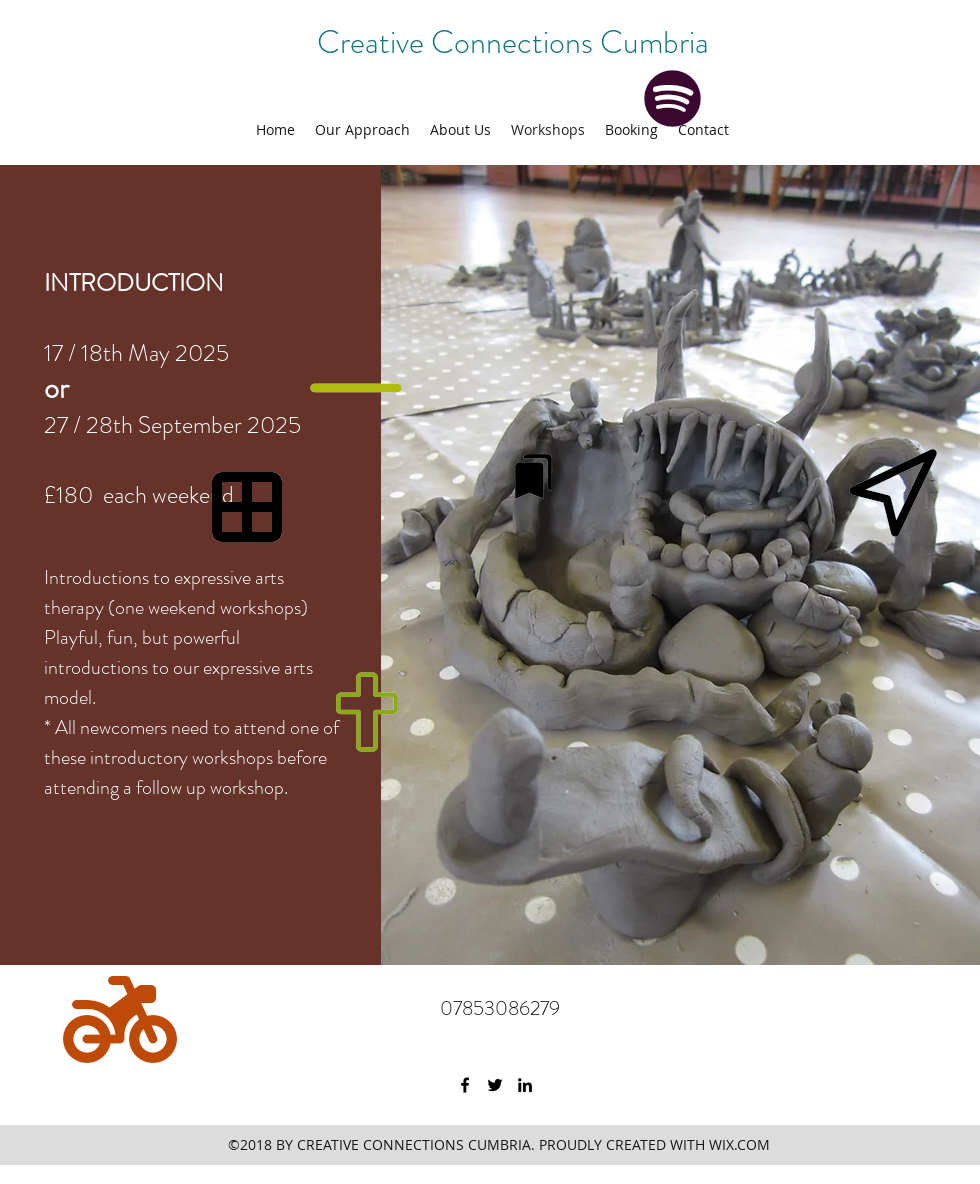 The height and width of the screenshot is (1184, 980). Describe the element at coordinates (120, 1021) in the screenshot. I see `select motorcycle as vehicle type` at that location.